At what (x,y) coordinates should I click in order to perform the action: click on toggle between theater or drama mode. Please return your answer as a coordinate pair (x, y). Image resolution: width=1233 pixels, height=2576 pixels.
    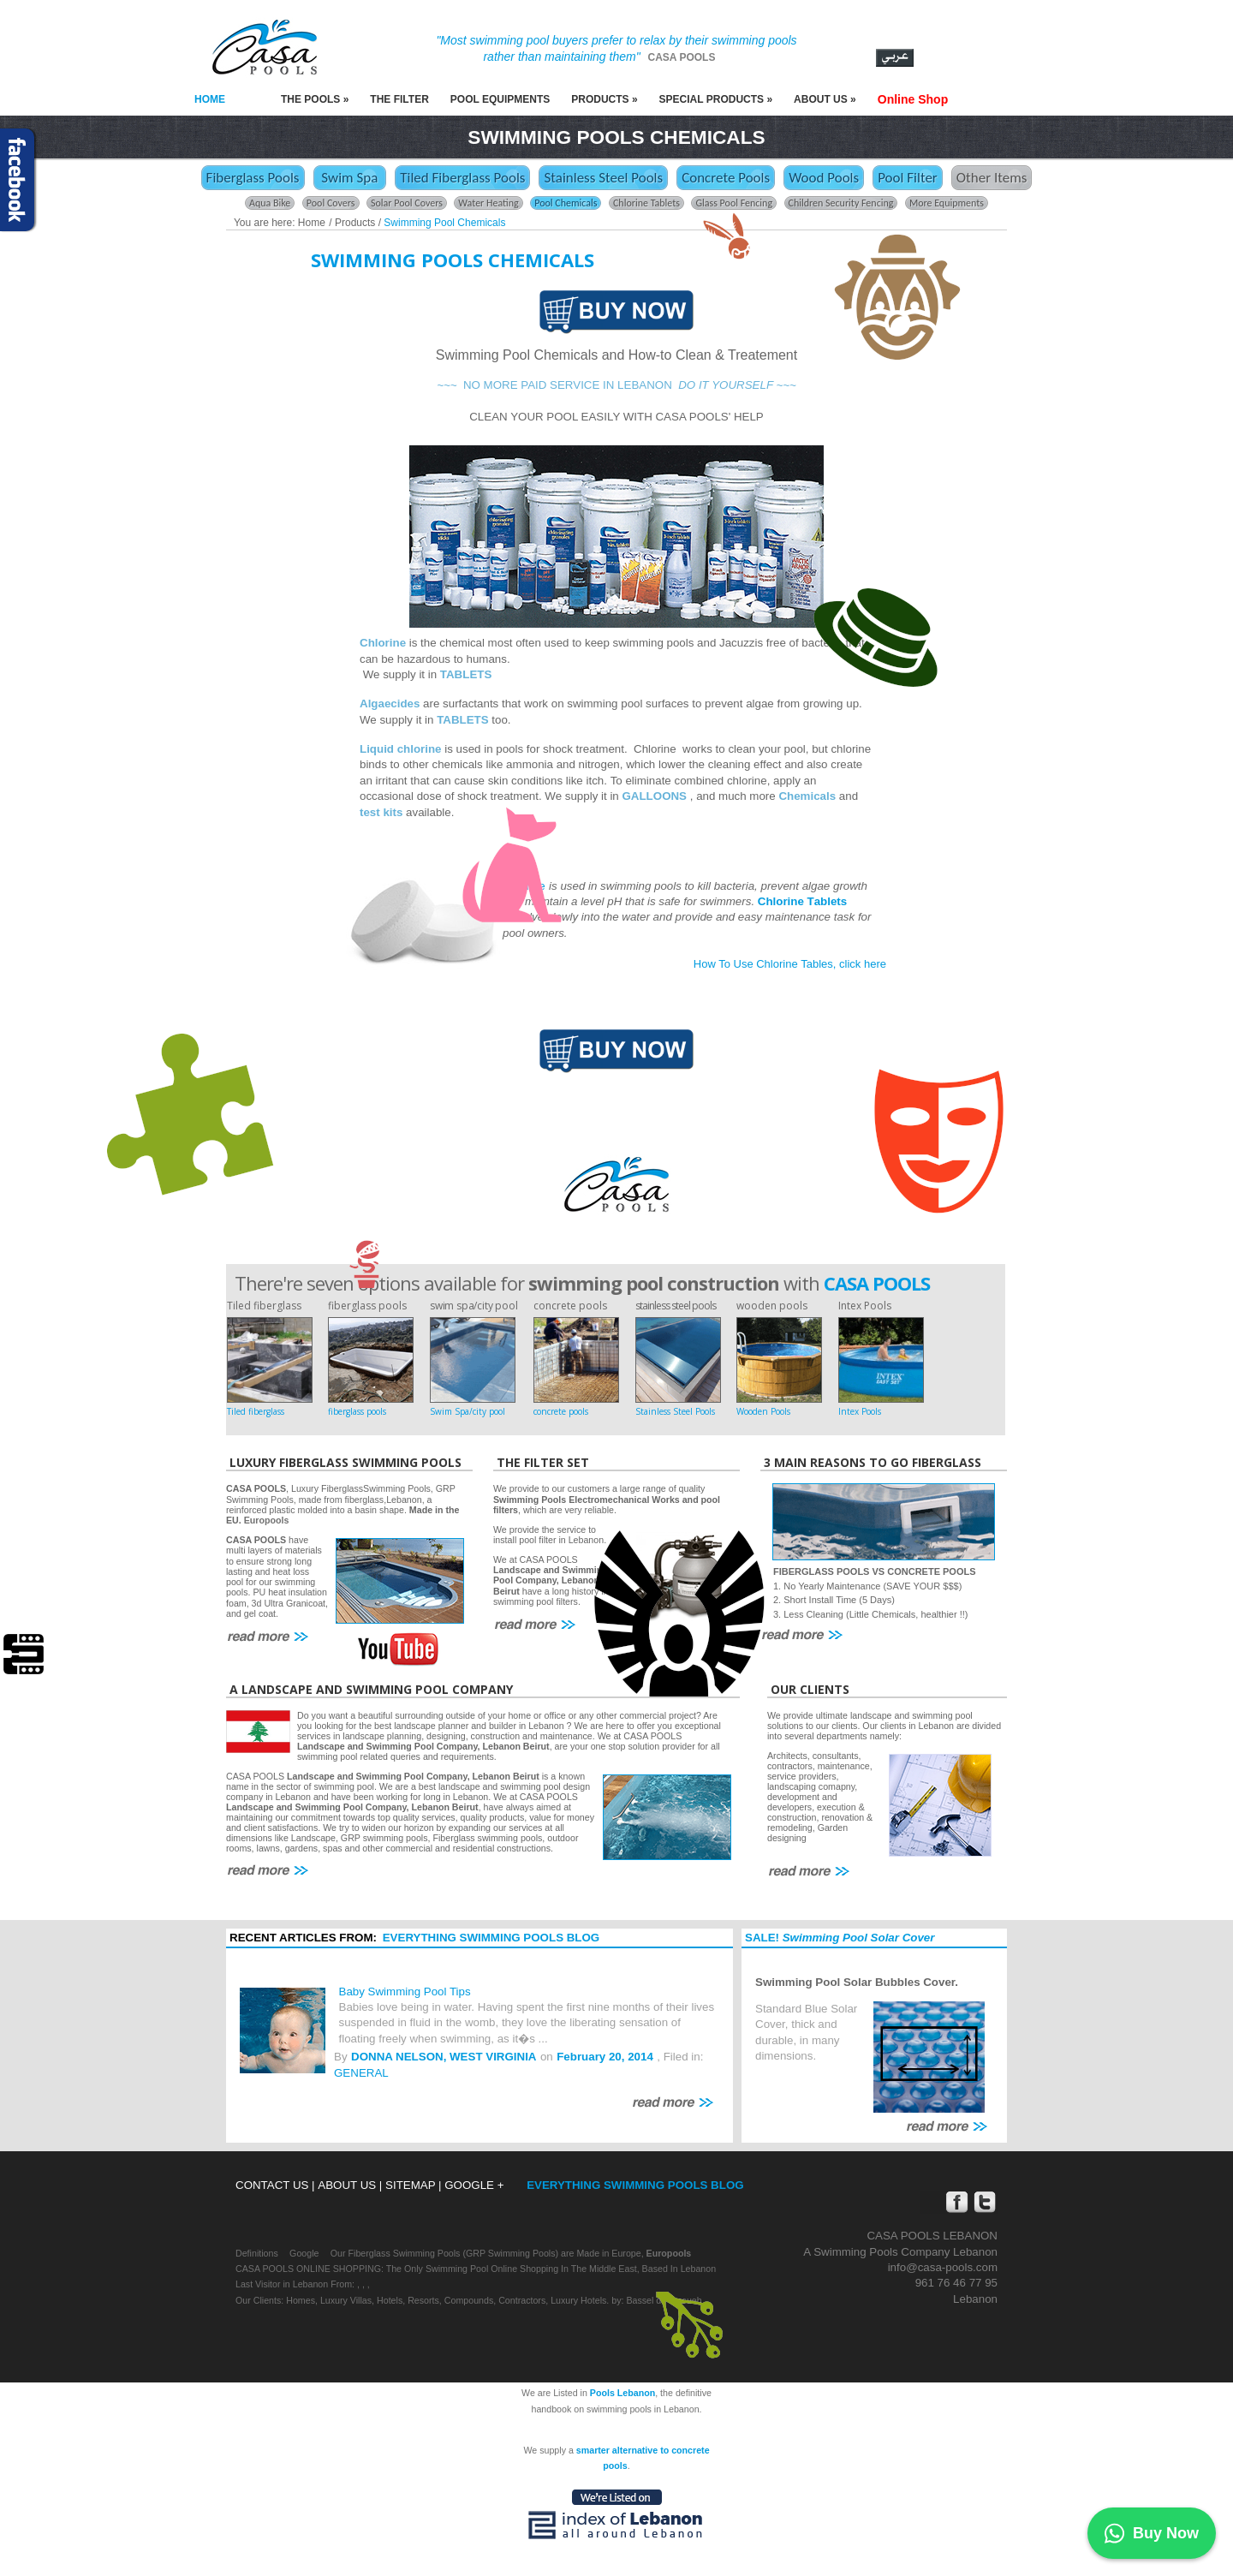
    Looking at the image, I should click on (937, 1141).